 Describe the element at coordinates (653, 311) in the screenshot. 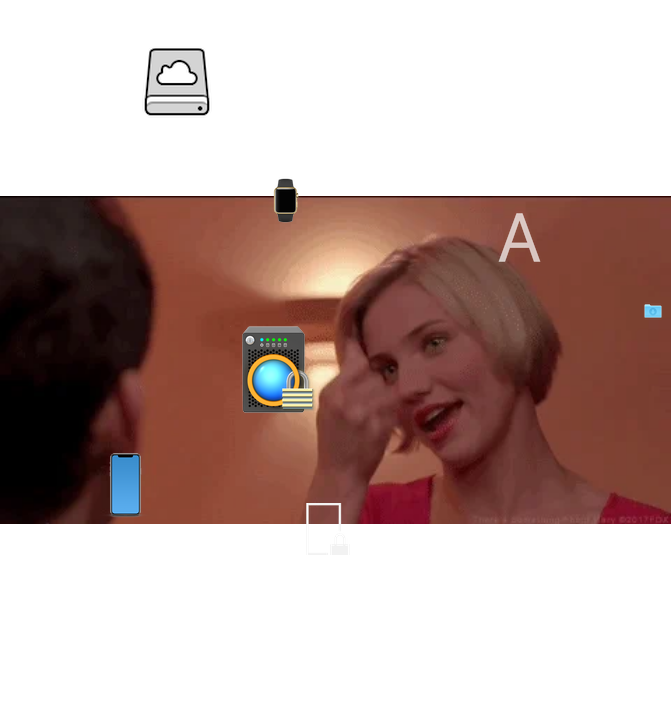

I see `open your downloads folder` at that location.